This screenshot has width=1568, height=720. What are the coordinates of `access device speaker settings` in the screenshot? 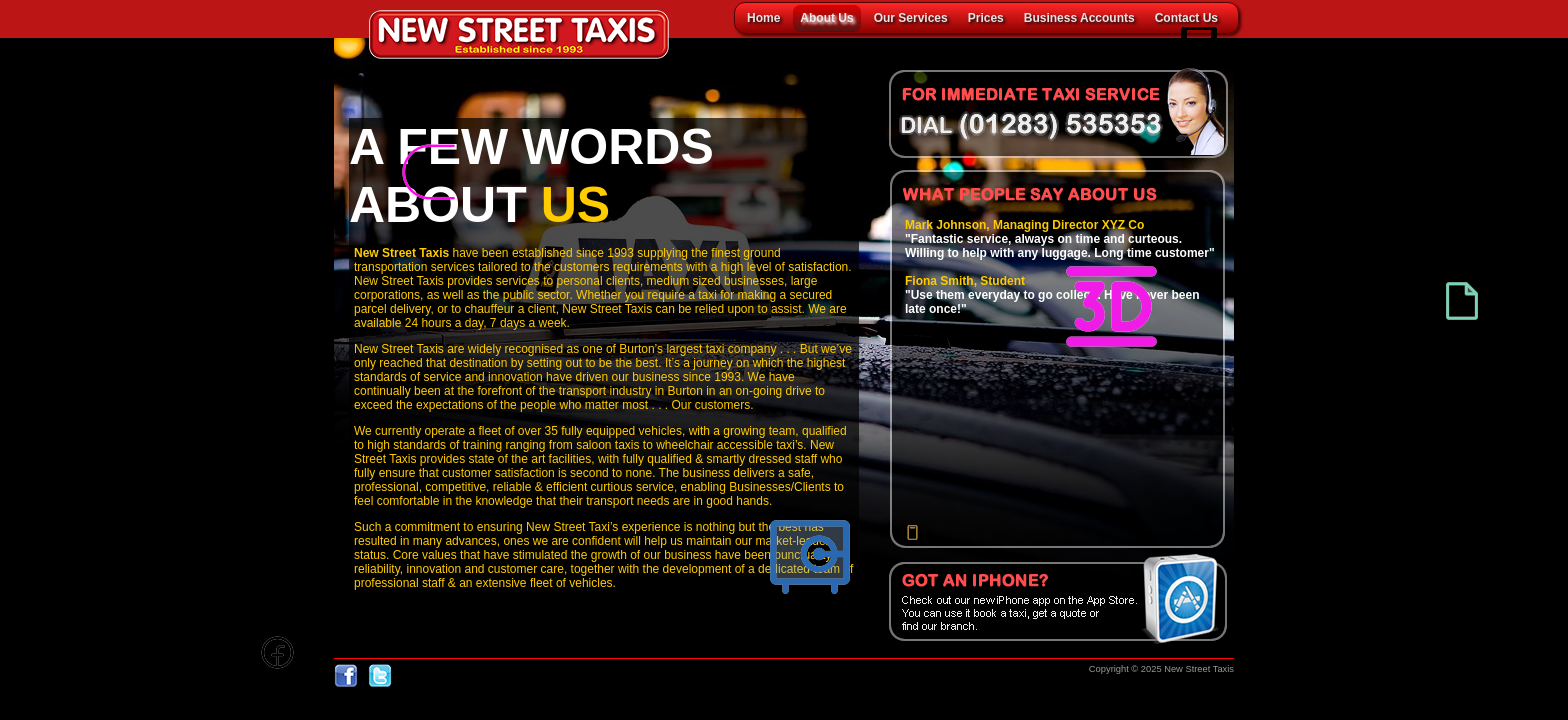 It's located at (912, 532).